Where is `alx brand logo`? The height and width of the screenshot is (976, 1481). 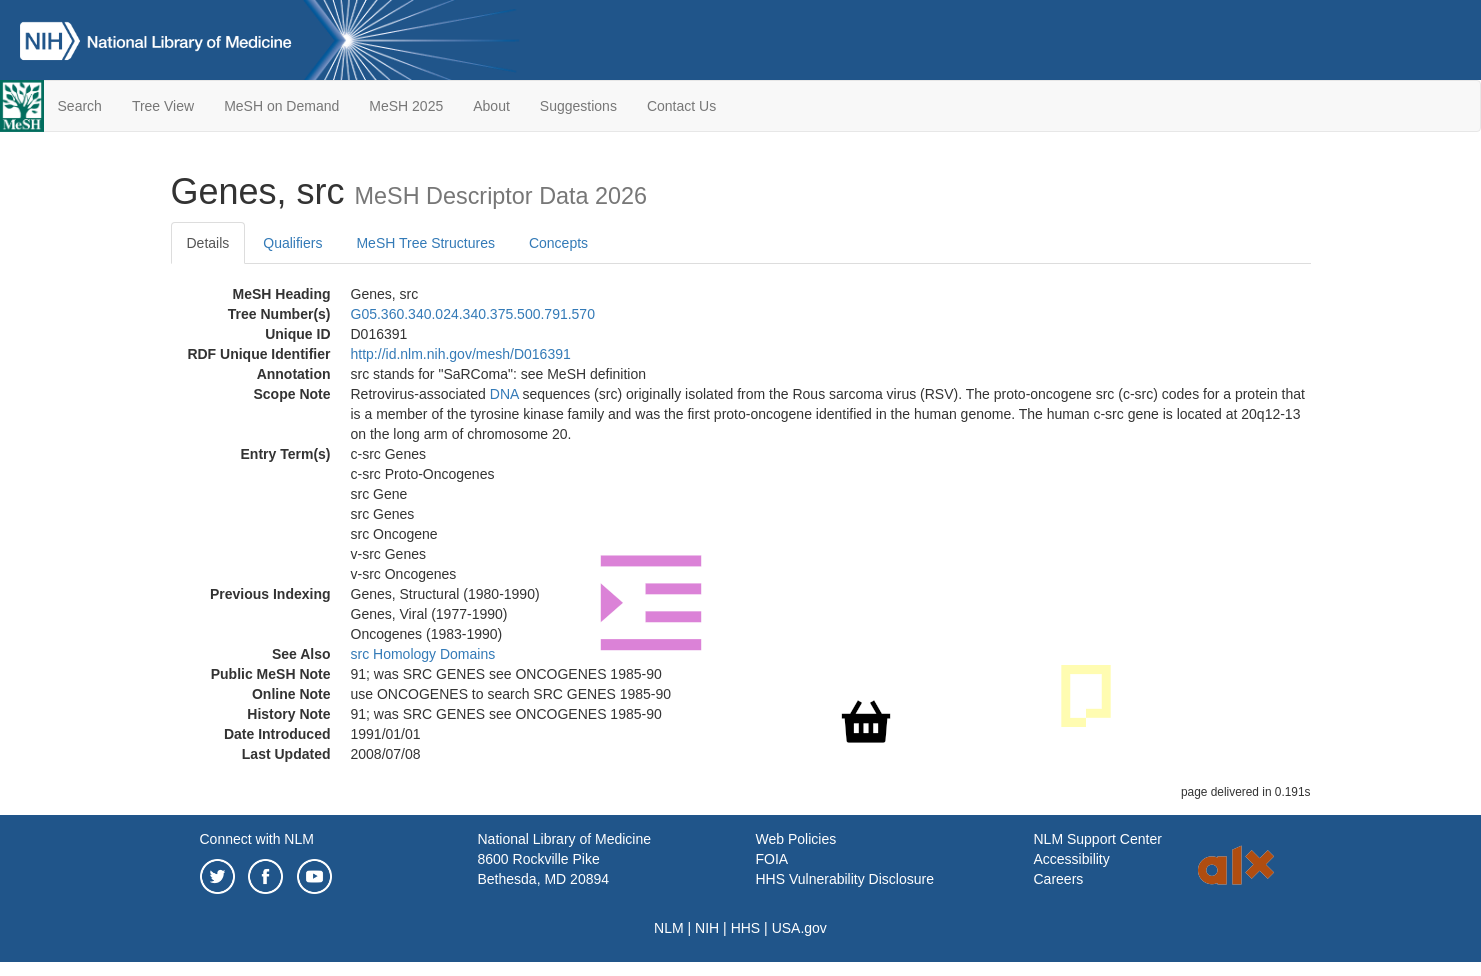 alx brand logo is located at coordinates (1236, 865).